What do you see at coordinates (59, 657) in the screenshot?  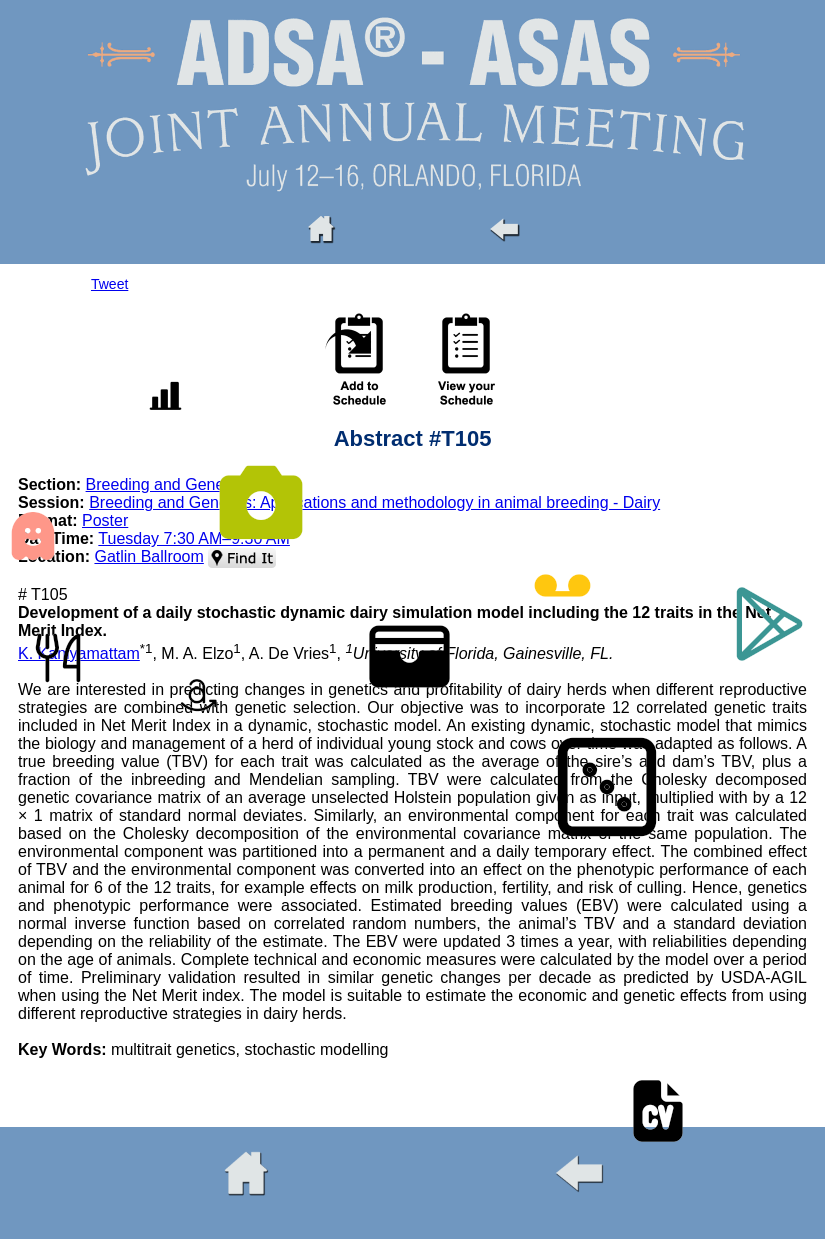 I see `browse nearby restaurants or dining options` at bounding box center [59, 657].